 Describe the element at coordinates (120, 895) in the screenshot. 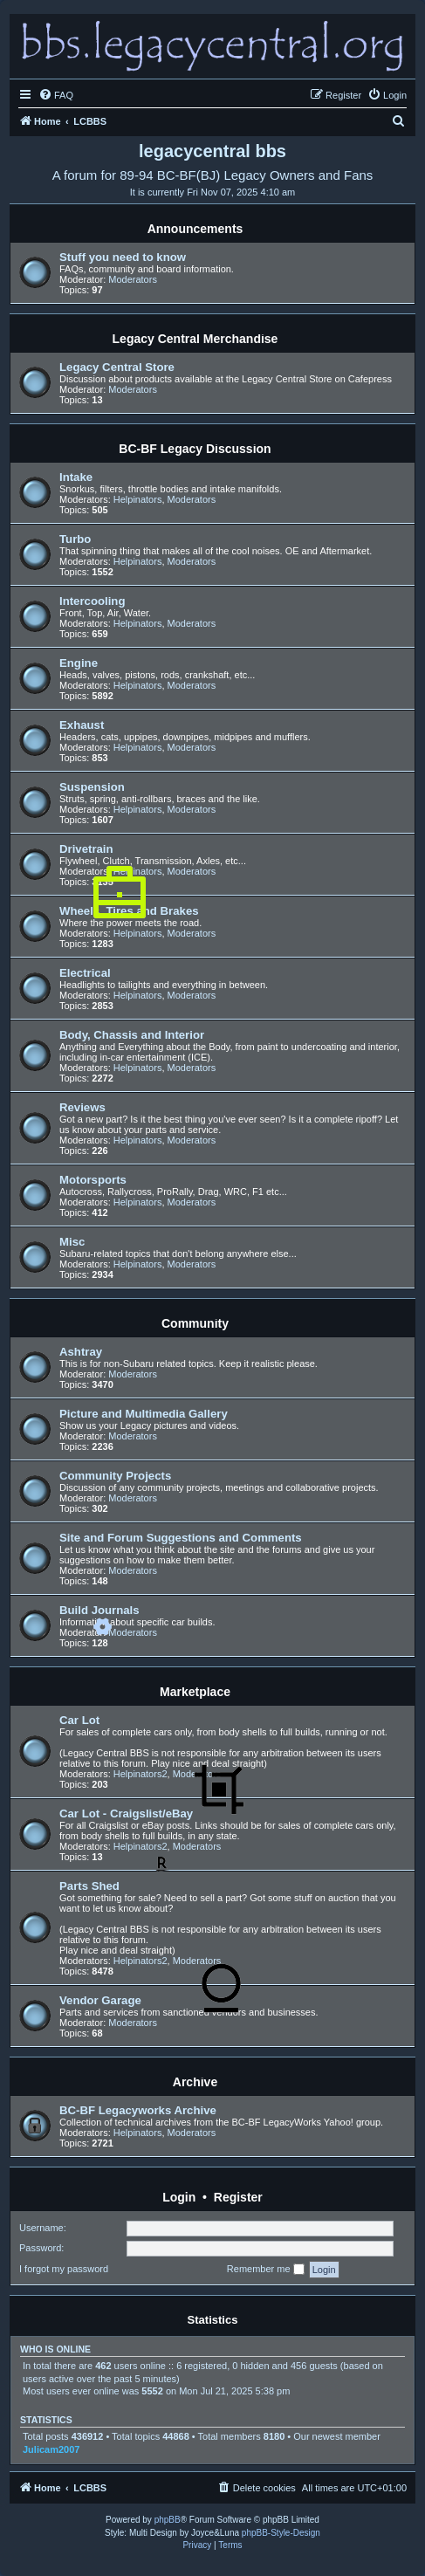

I see `access work or business features` at that location.